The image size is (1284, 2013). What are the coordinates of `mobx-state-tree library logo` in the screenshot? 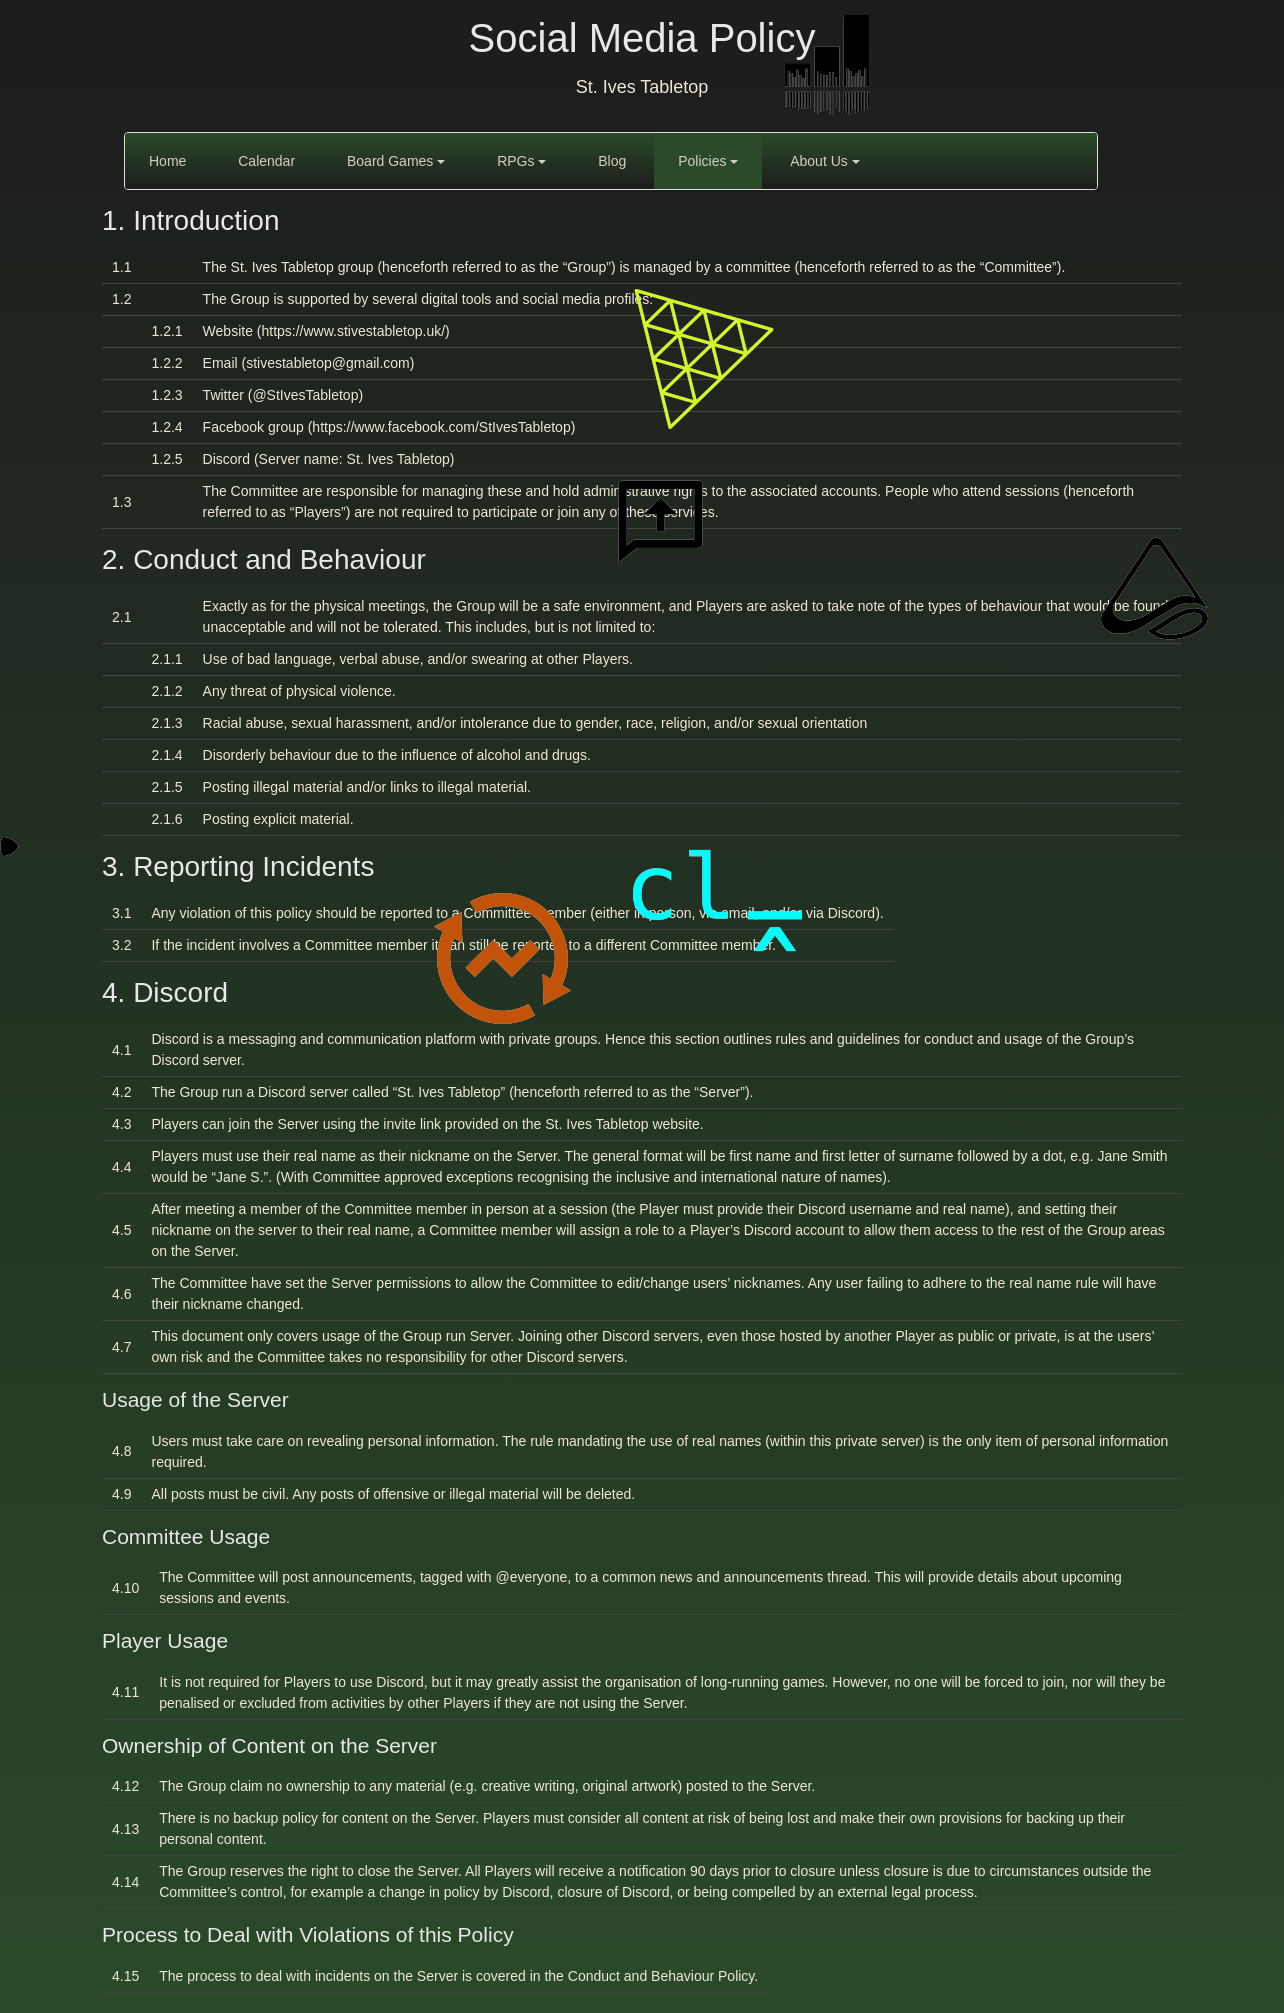 It's located at (1154, 588).